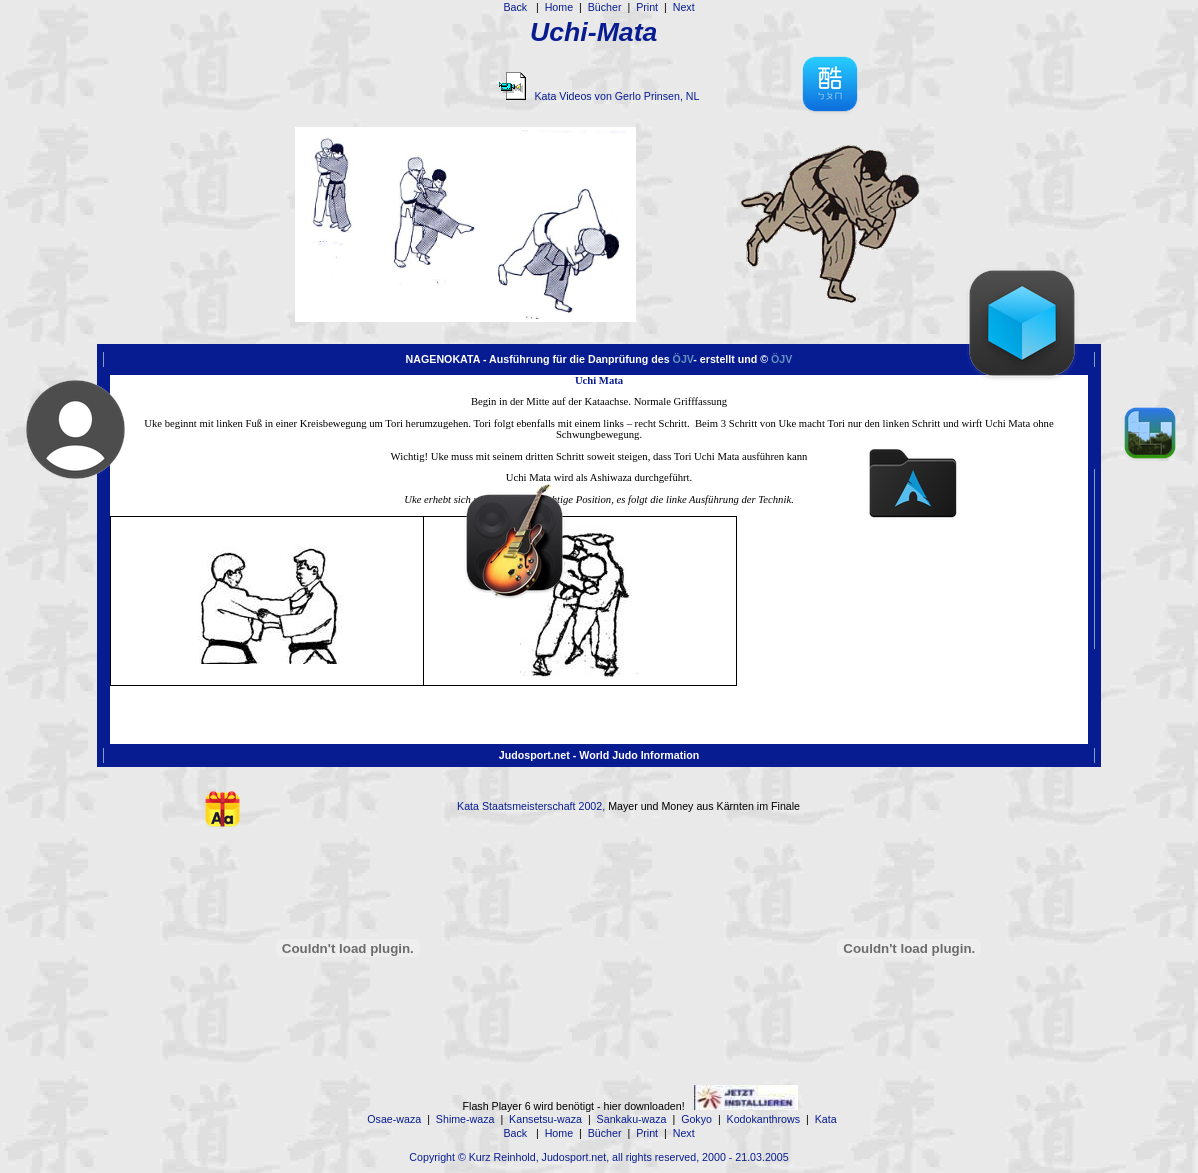  I want to click on open GarageBand music creation app, so click(514, 542).